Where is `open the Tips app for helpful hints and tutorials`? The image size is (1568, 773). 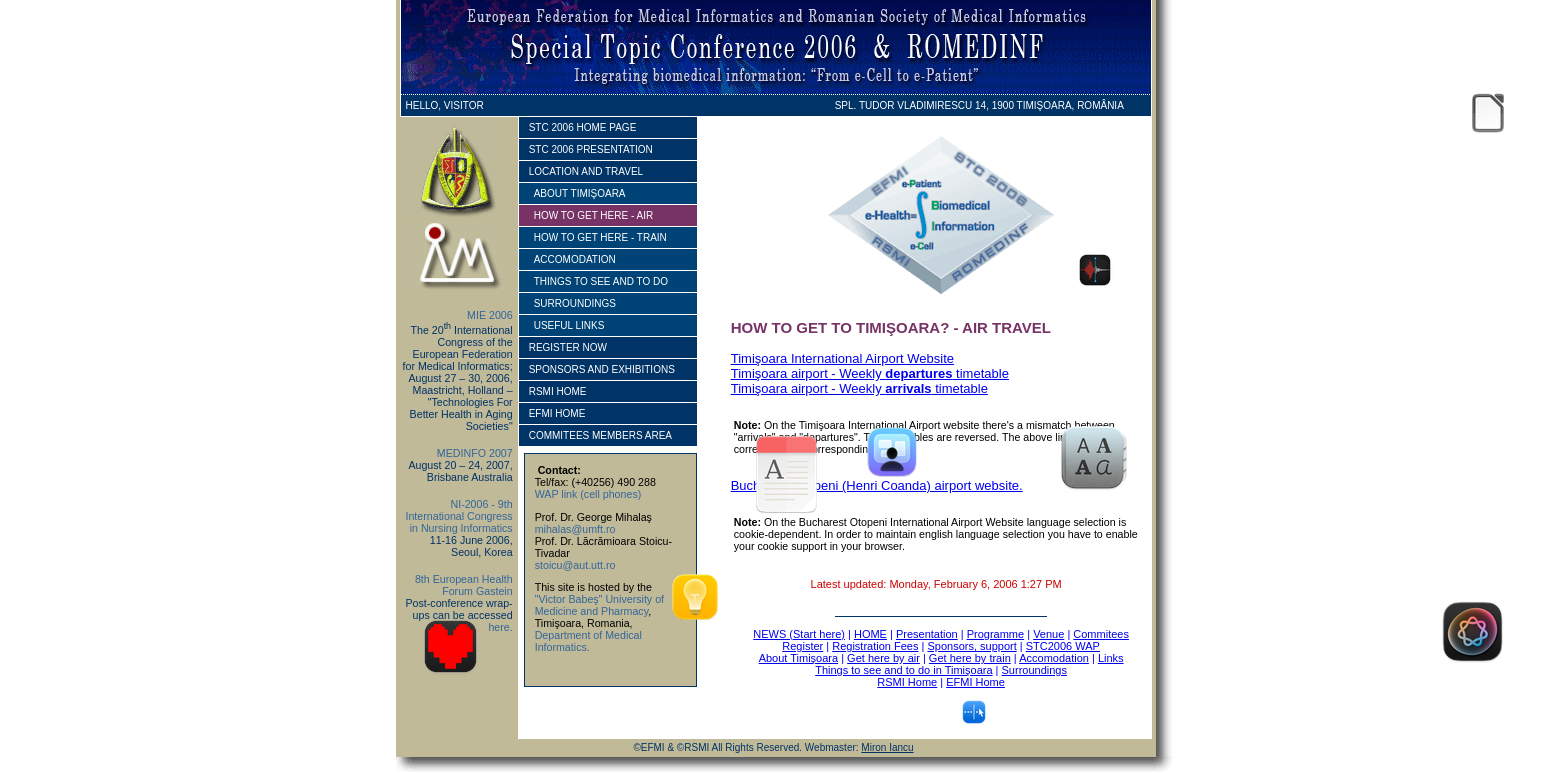
open the Tips app for helpful hints and tutorials is located at coordinates (695, 597).